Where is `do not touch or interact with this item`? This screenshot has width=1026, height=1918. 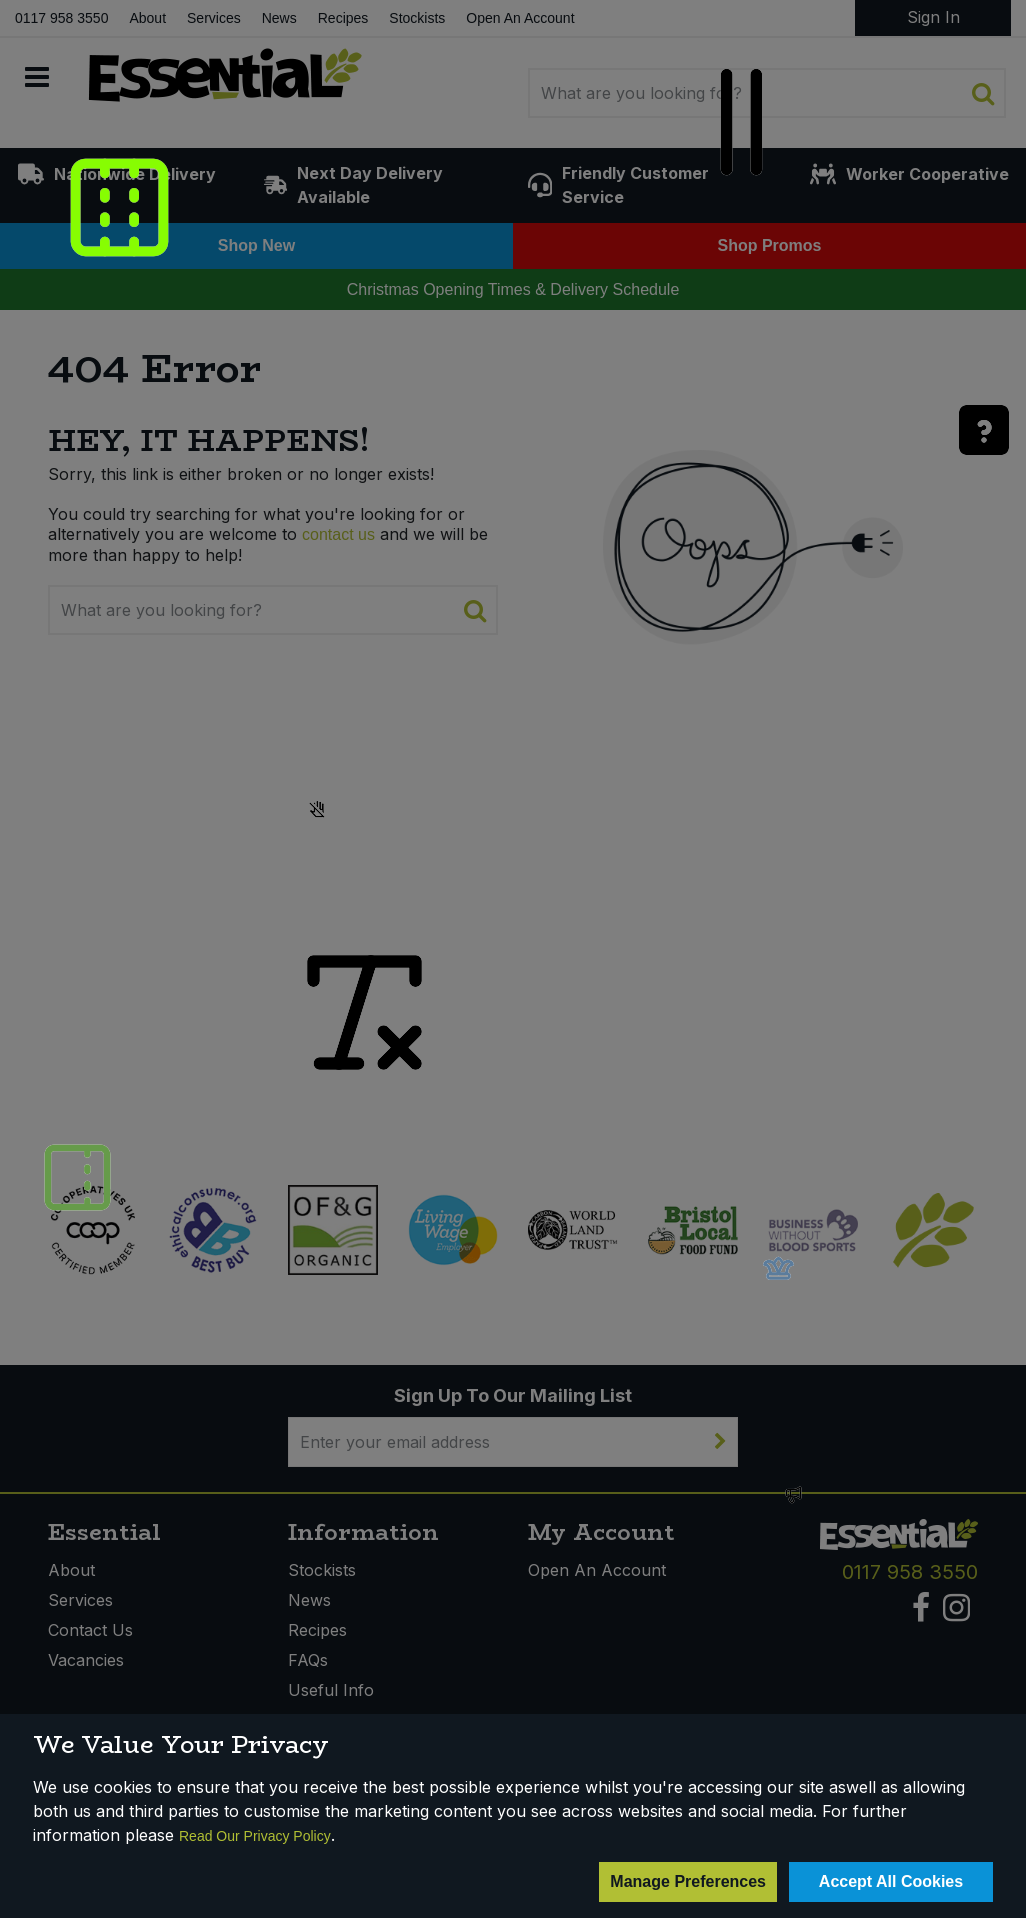
do not touch or interact with this item is located at coordinates (317, 809).